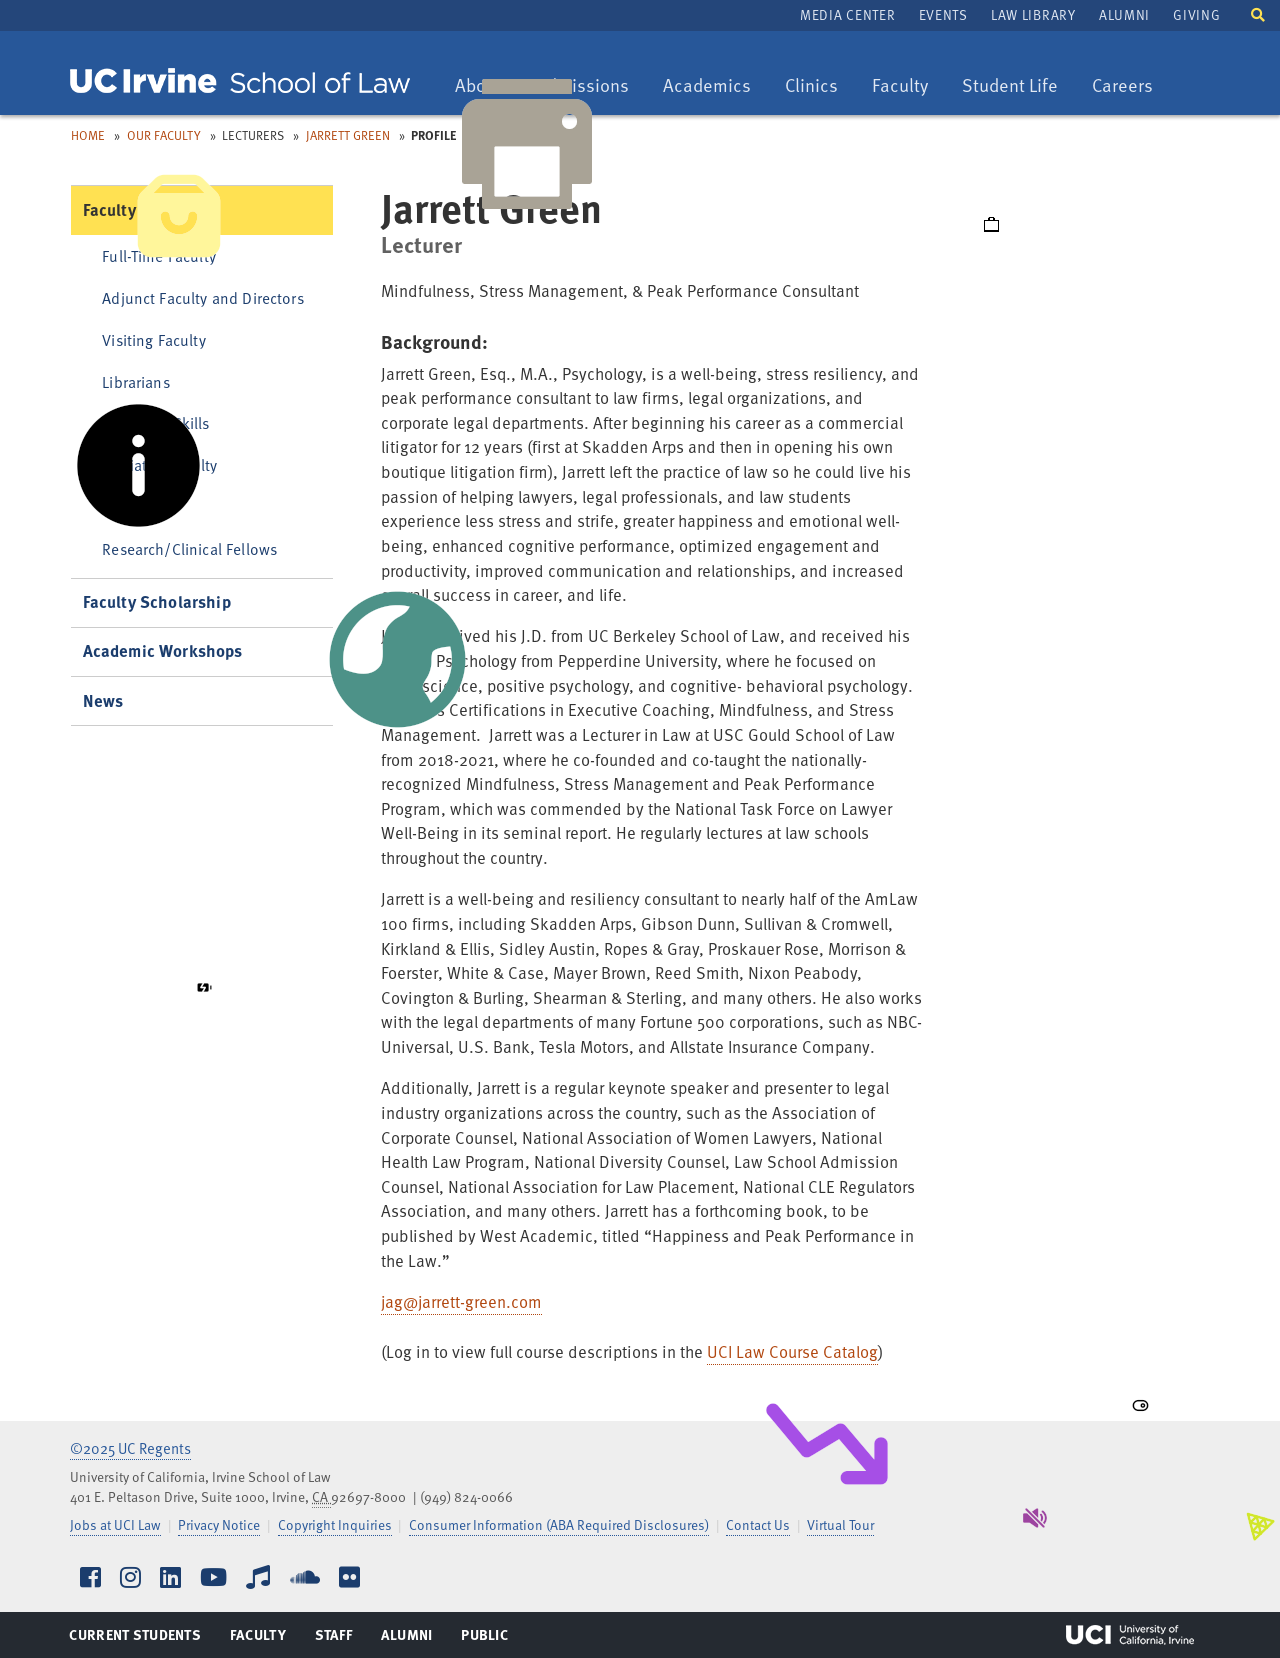 The width and height of the screenshot is (1280, 1658). I want to click on print this document, so click(527, 144).